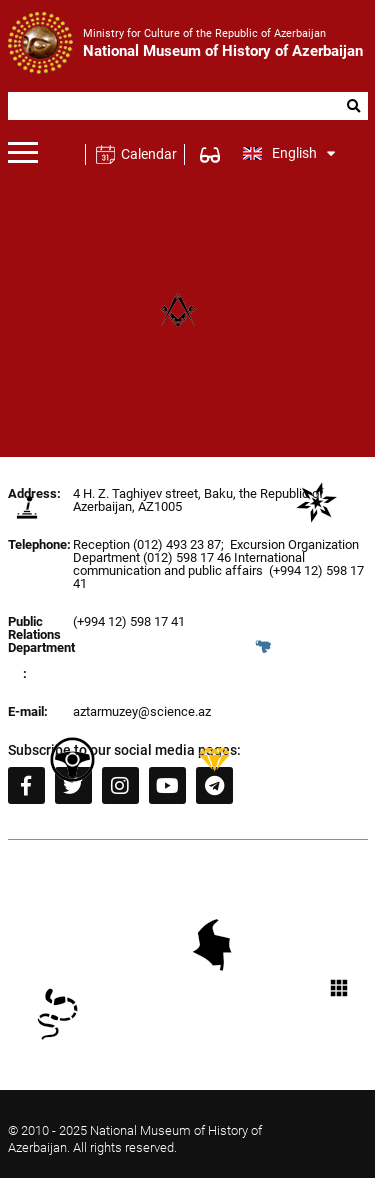 The width and height of the screenshot is (375, 1178). Describe the element at coordinates (72, 759) in the screenshot. I see `access driving or vehicle controls` at that location.